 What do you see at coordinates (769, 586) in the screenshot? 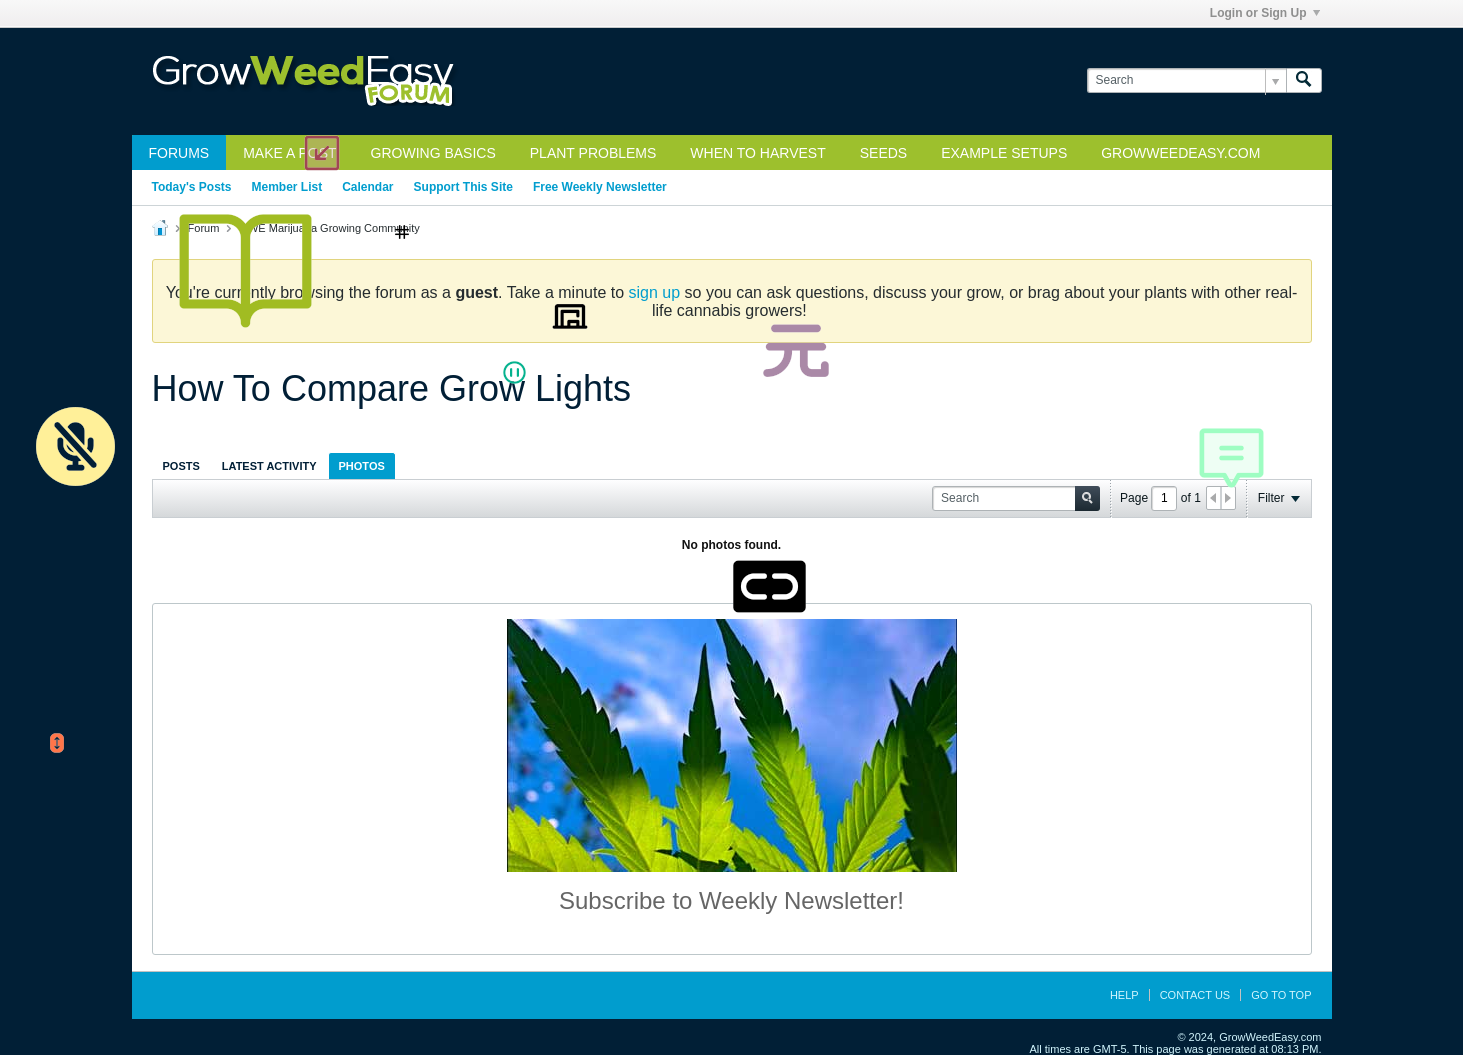
I see `unlink or disconnect a shared resource` at bounding box center [769, 586].